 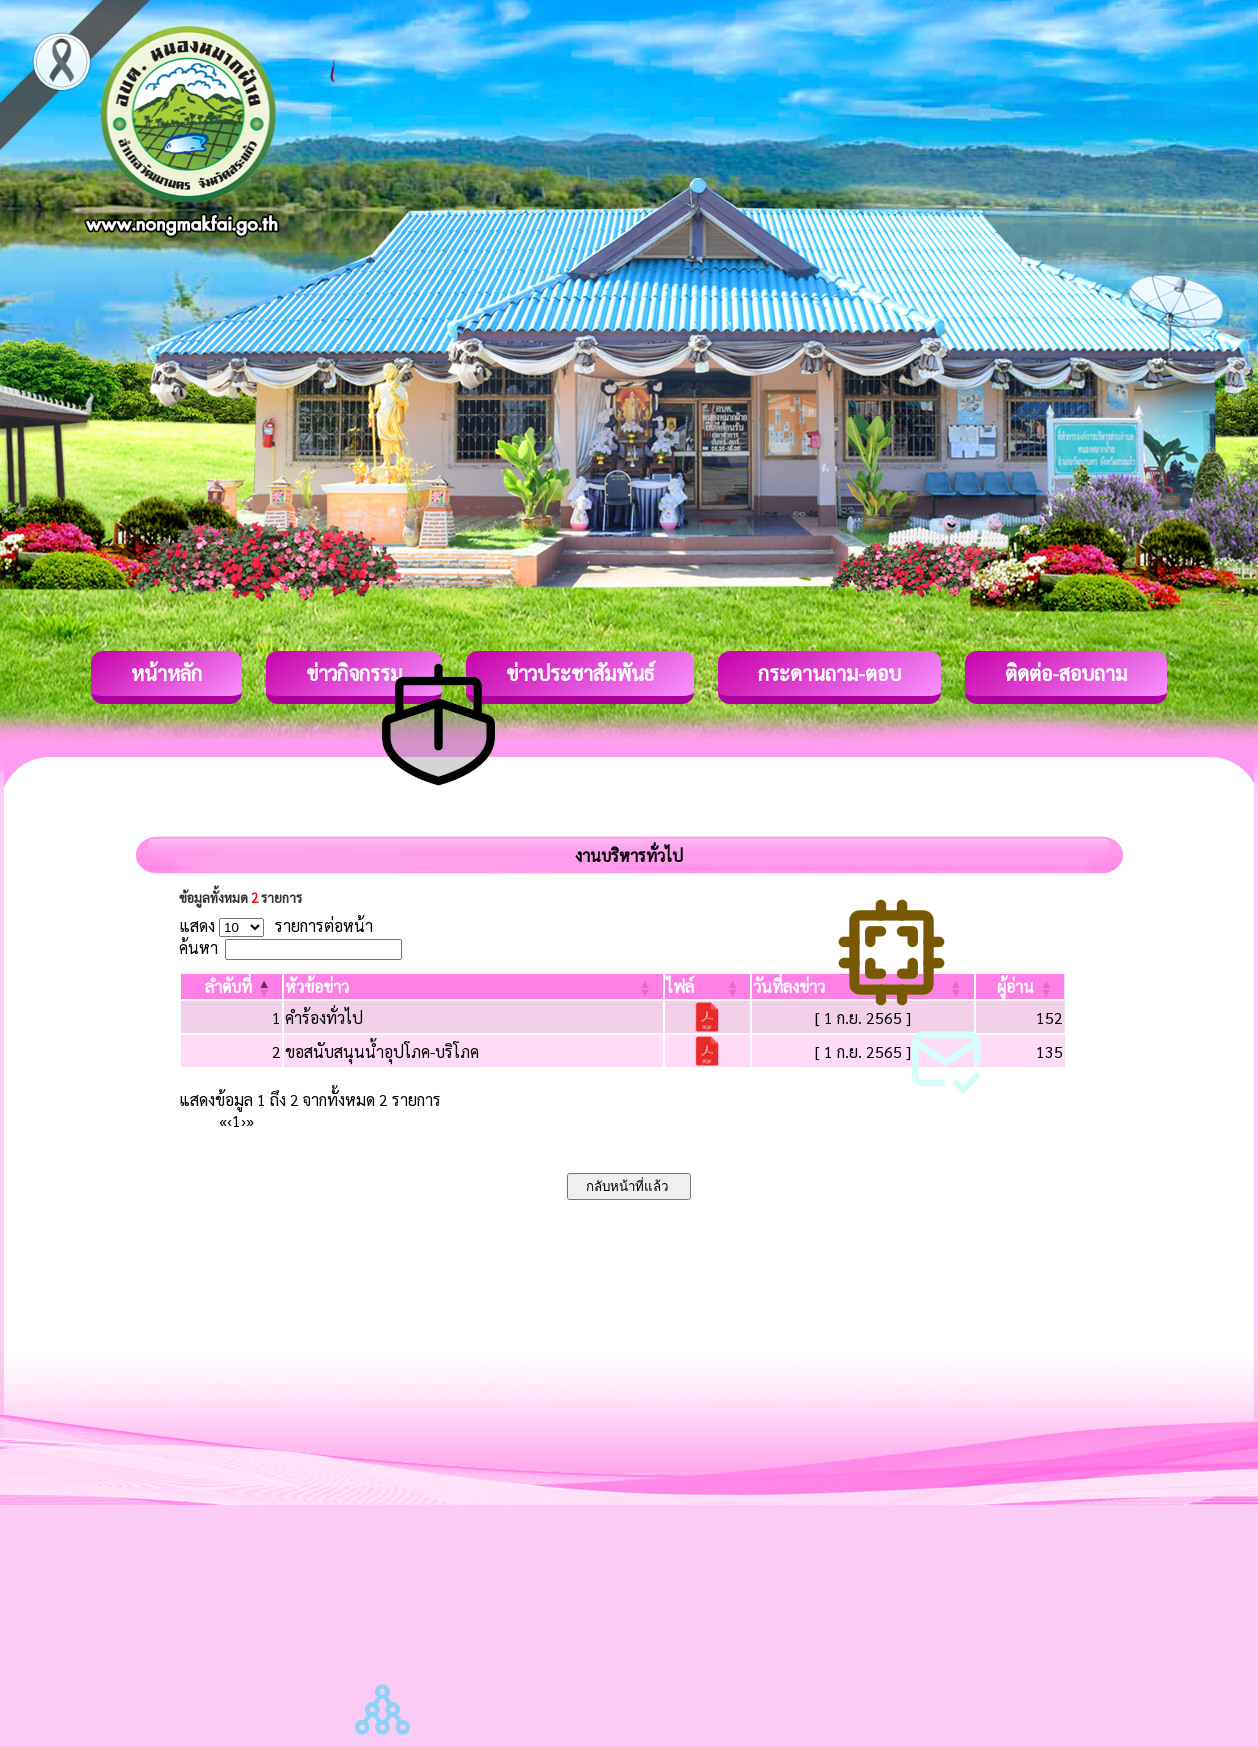 What do you see at coordinates (438, 724) in the screenshot?
I see `access boat or marine transportation options` at bounding box center [438, 724].